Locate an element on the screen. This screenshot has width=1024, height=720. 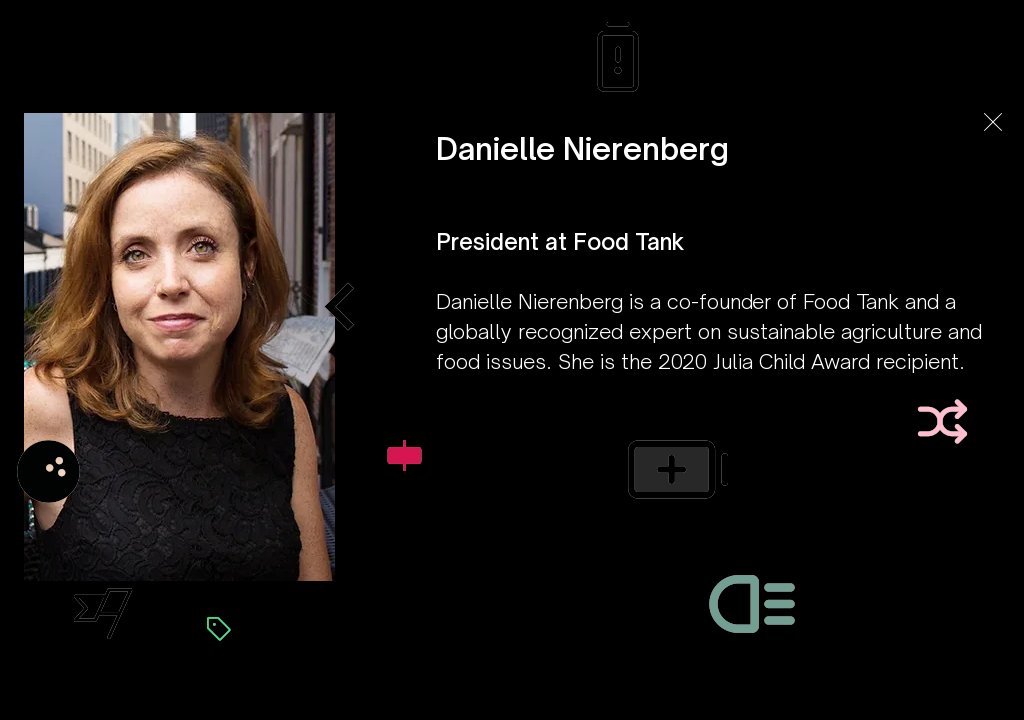
toggle vehicle headlights on or off is located at coordinates (752, 604).